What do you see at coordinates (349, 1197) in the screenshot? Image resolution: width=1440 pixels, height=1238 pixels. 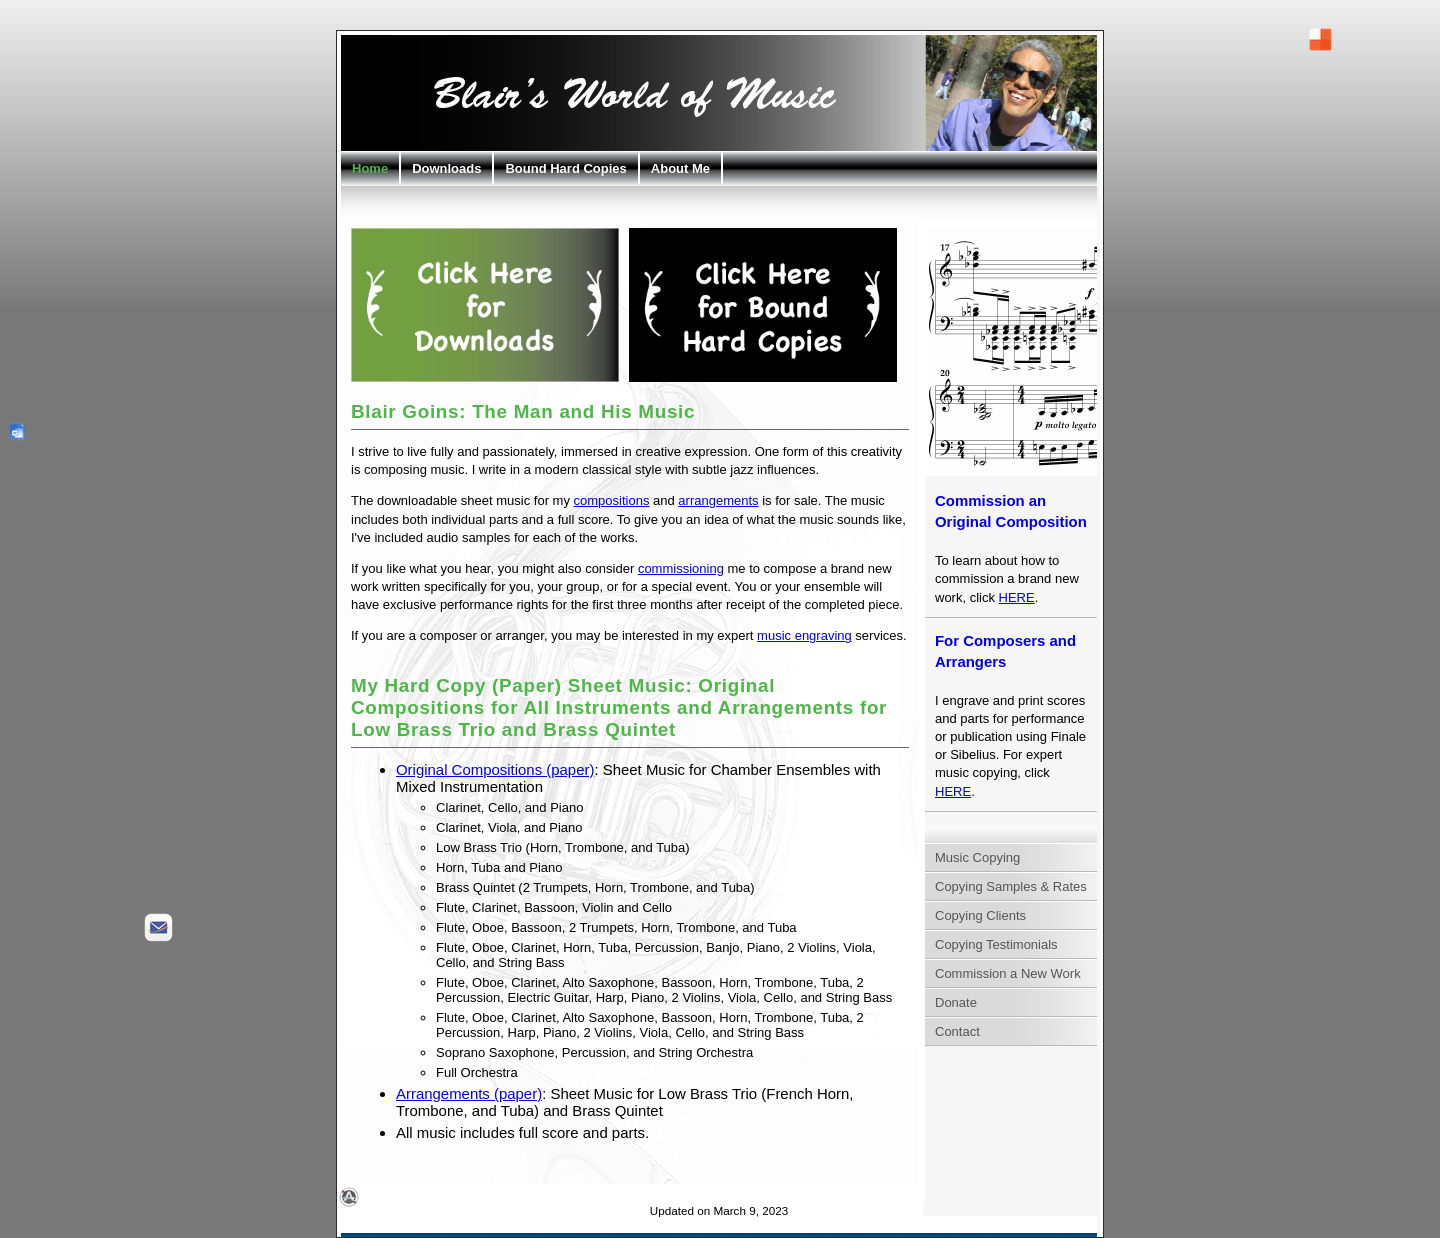 I see `check for available software updates` at bounding box center [349, 1197].